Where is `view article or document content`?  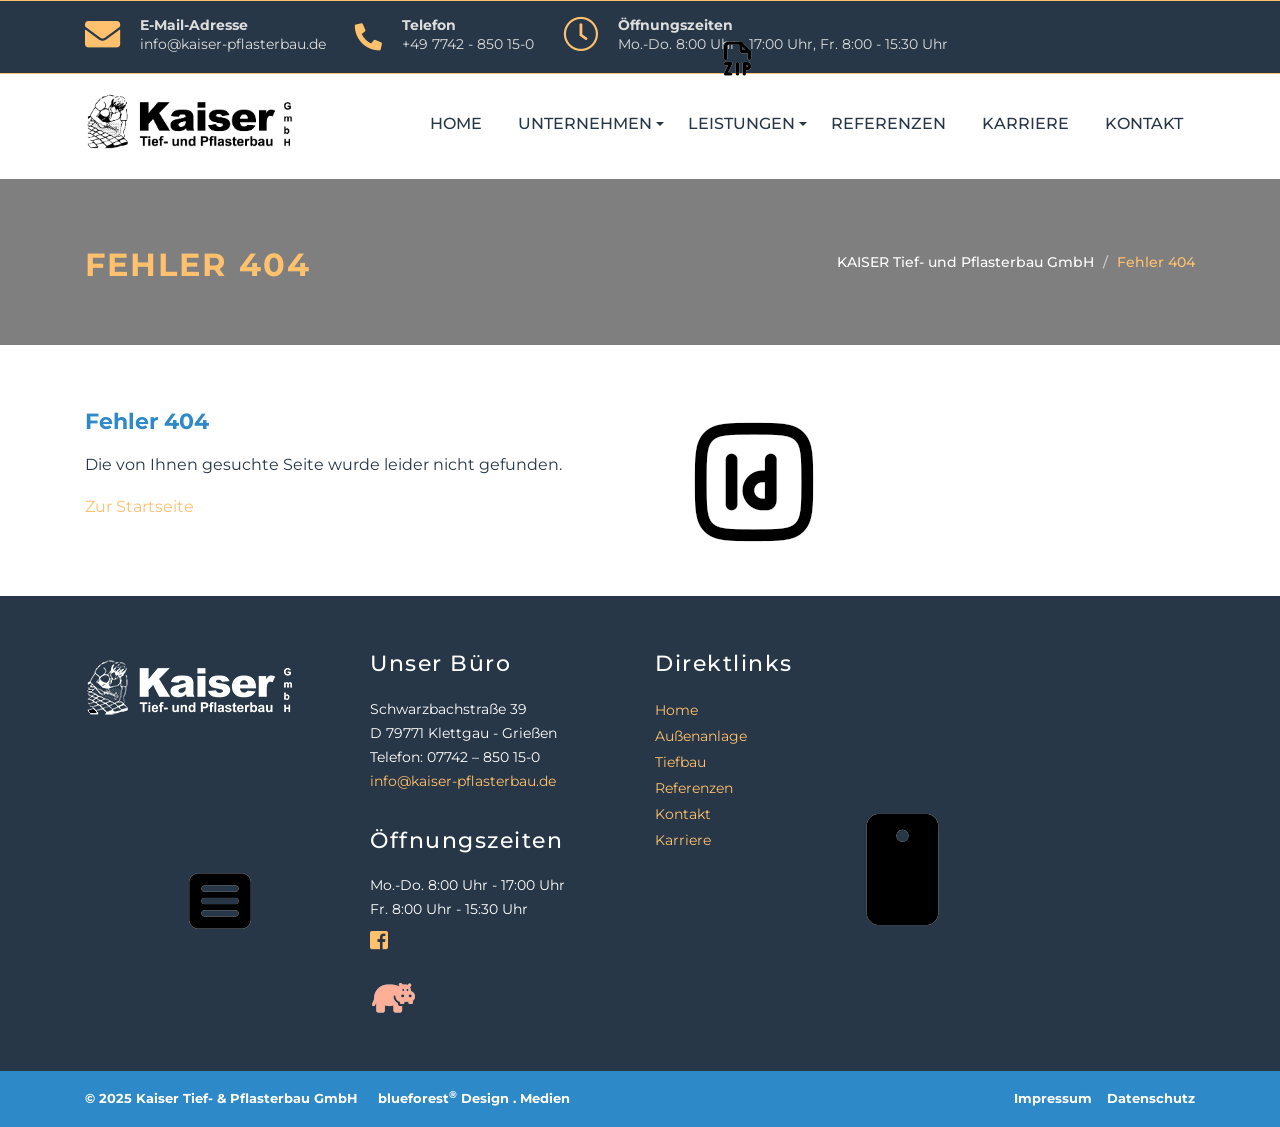 view article or document content is located at coordinates (220, 901).